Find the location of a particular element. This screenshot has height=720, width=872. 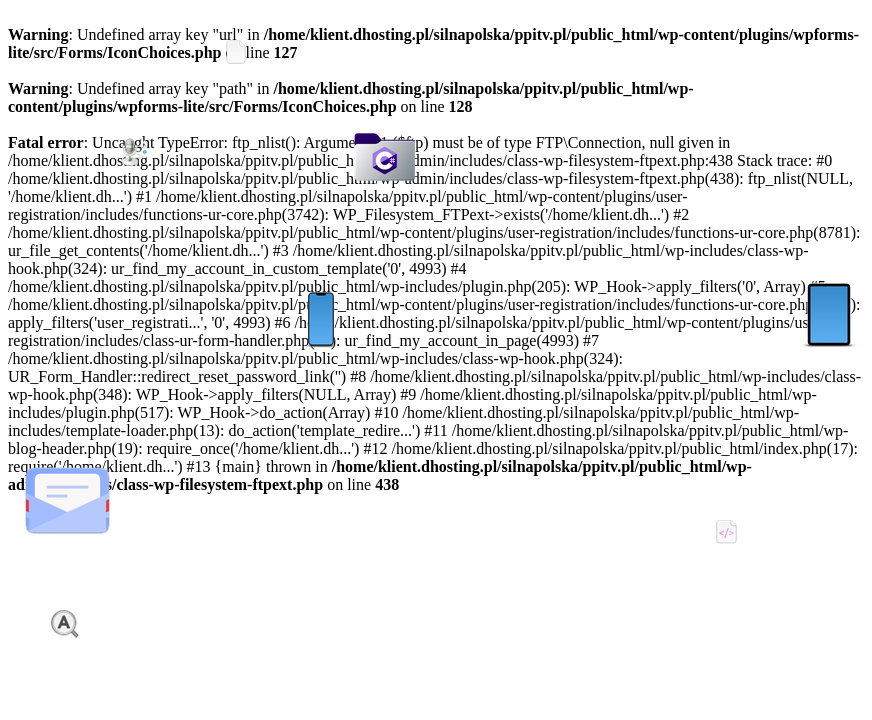

represents a connected iPad Mini device is located at coordinates (829, 308).